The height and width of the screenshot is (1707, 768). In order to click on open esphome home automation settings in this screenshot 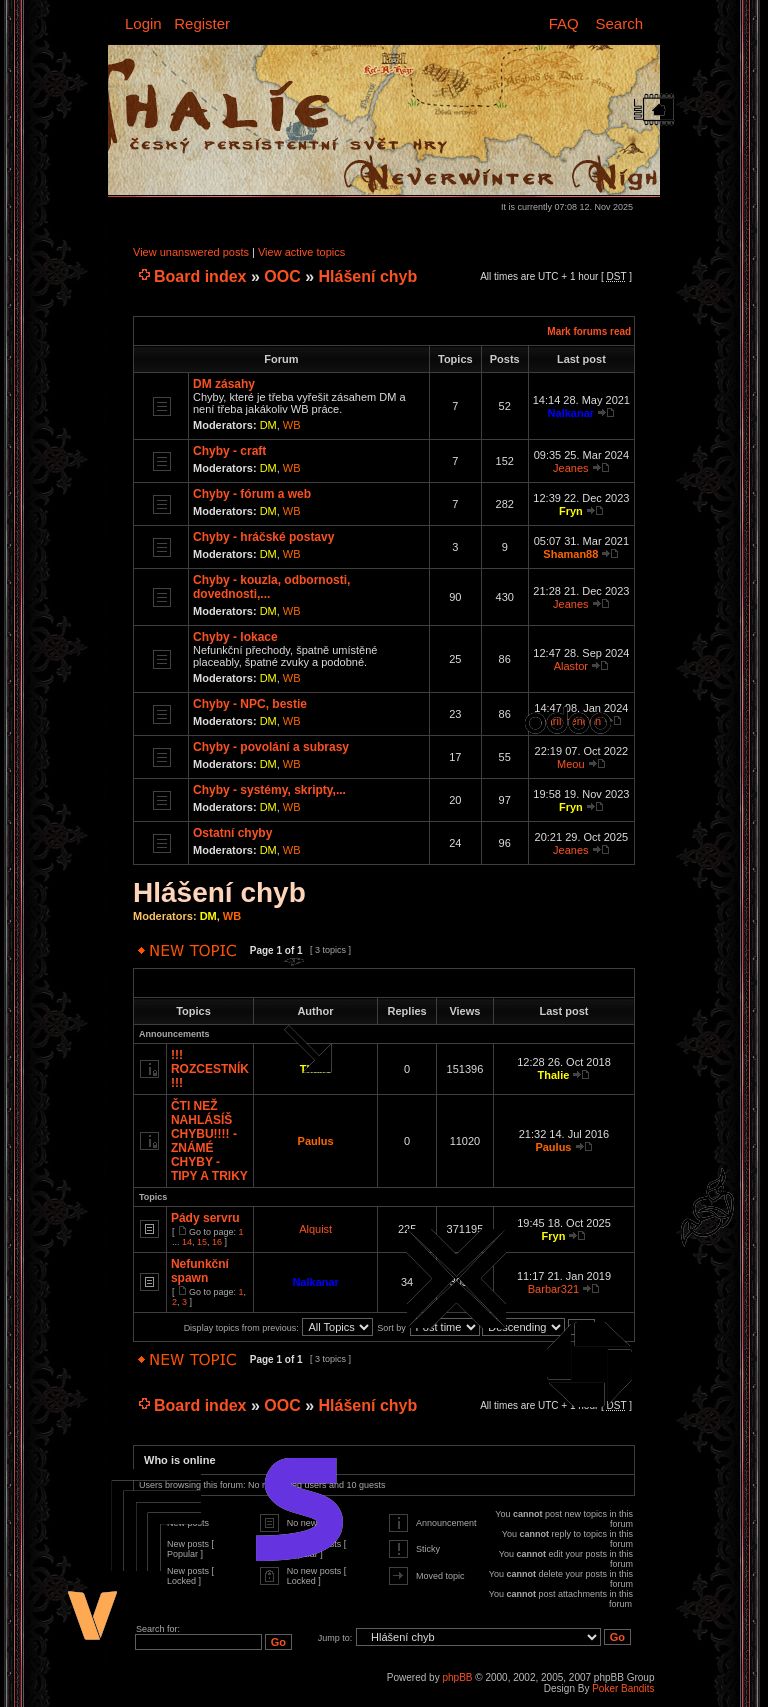, I will do `click(654, 109)`.